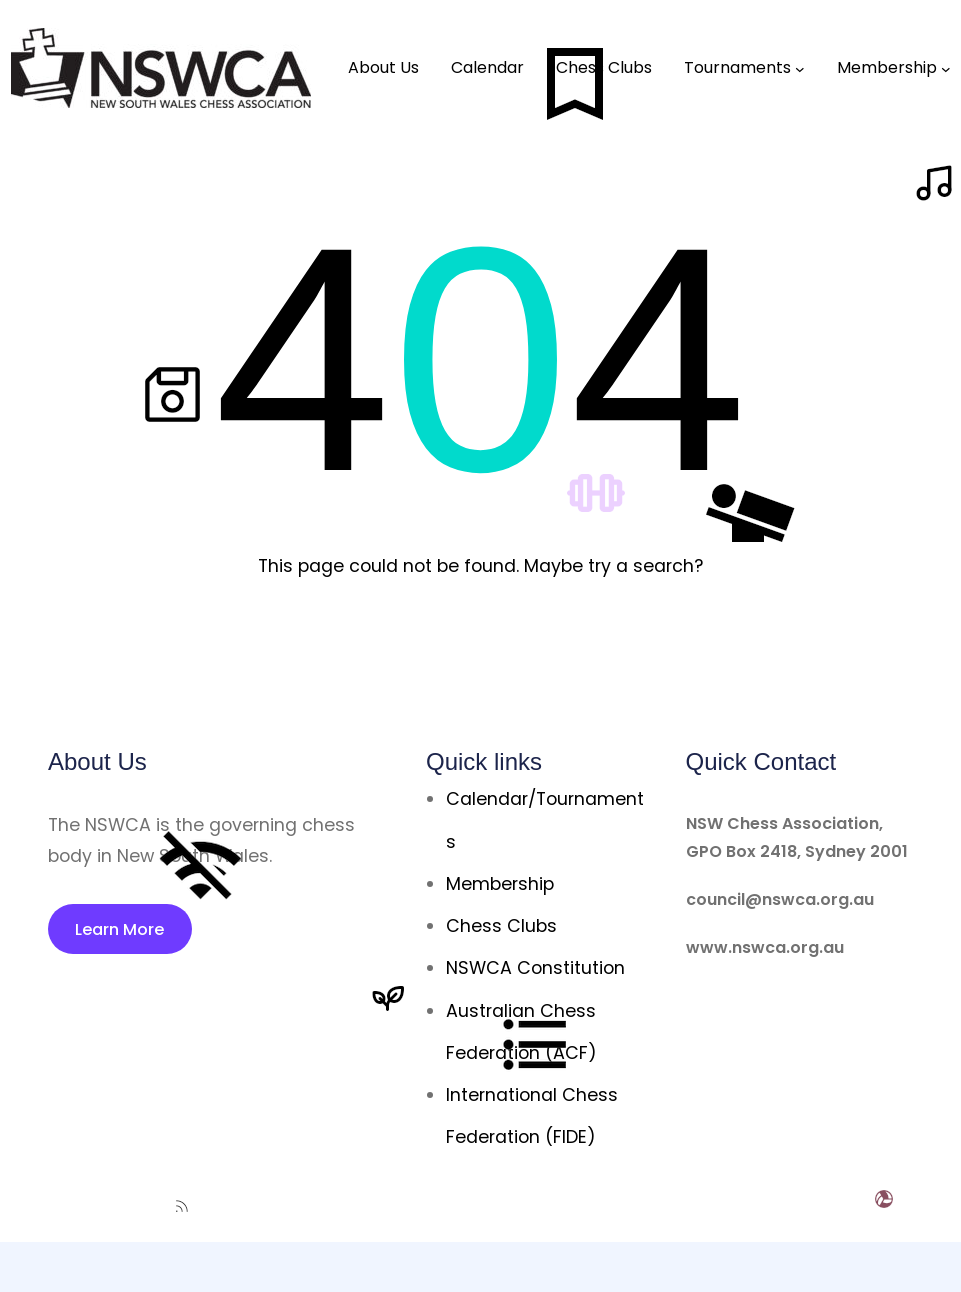  What do you see at coordinates (575, 84) in the screenshot?
I see `save this item for later` at bounding box center [575, 84].